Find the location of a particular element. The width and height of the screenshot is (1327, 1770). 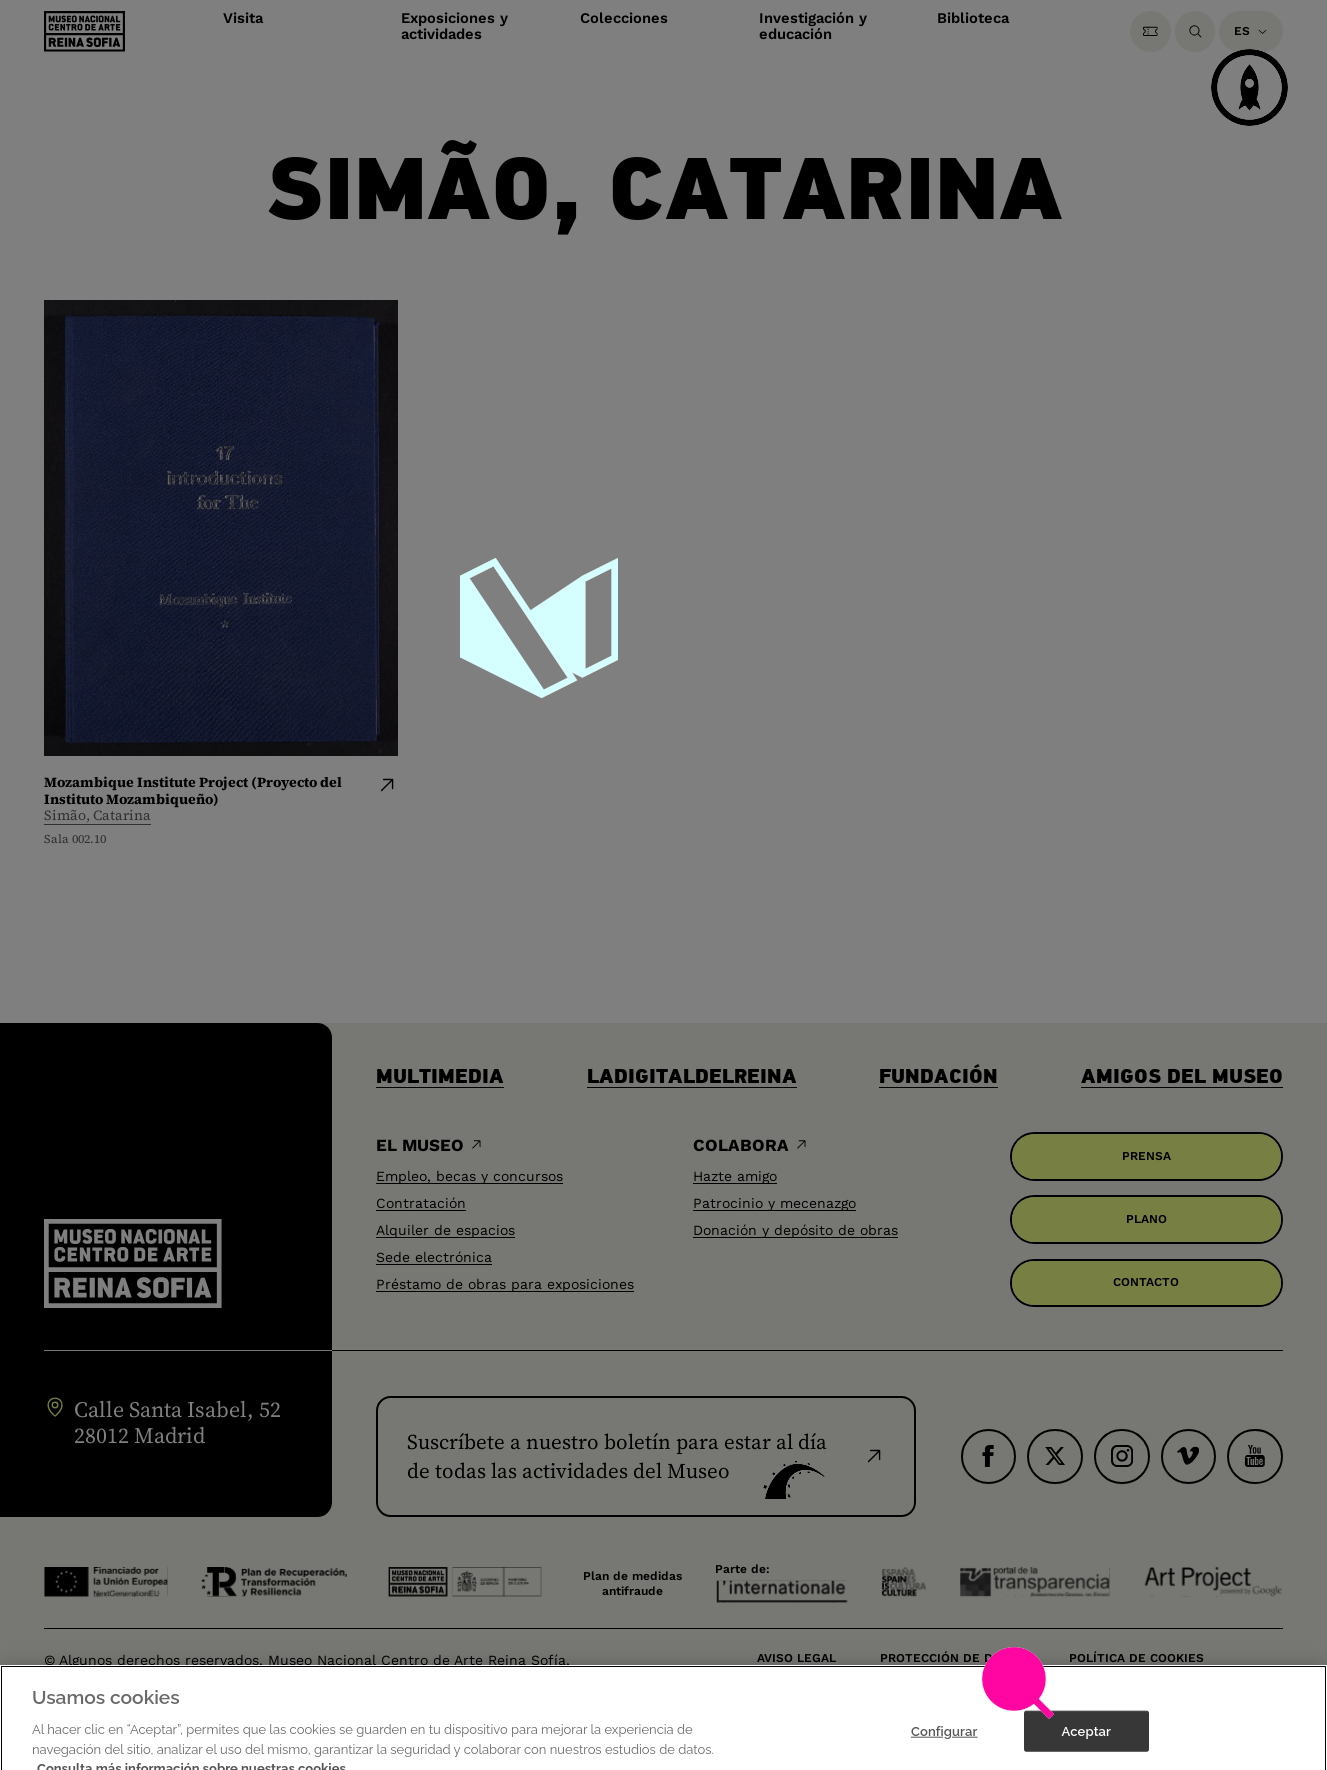

ruby on rails framework logo is located at coordinates (794, 1480).